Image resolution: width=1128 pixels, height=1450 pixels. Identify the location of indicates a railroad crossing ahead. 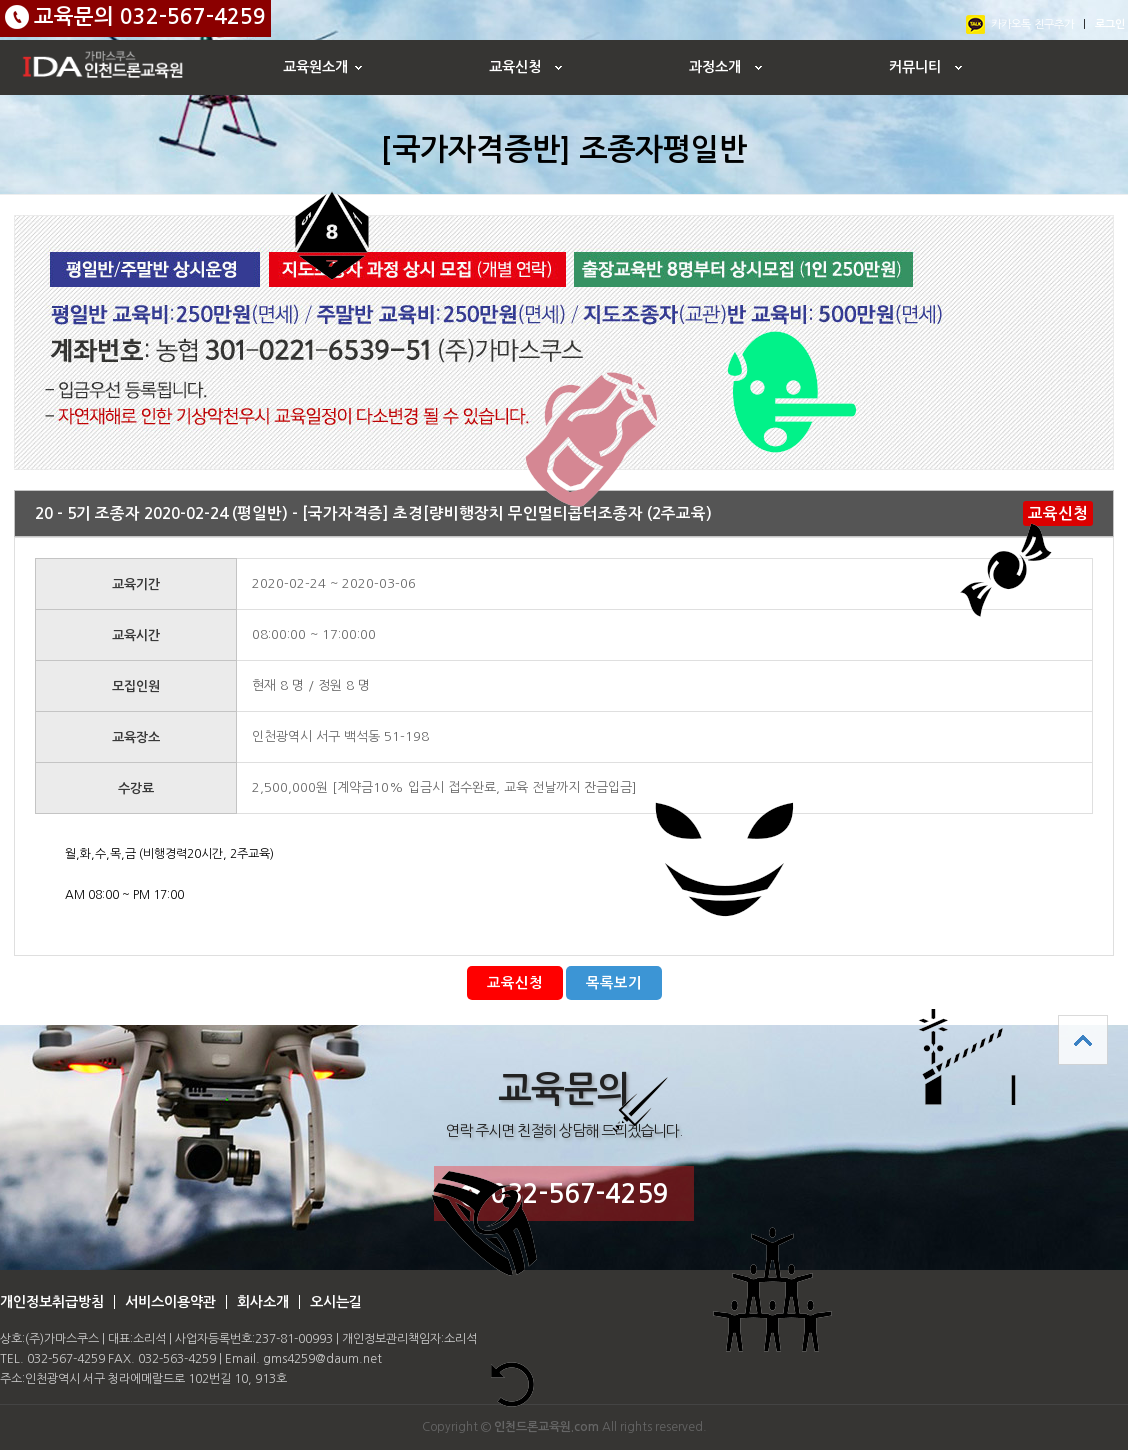
(967, 1057).